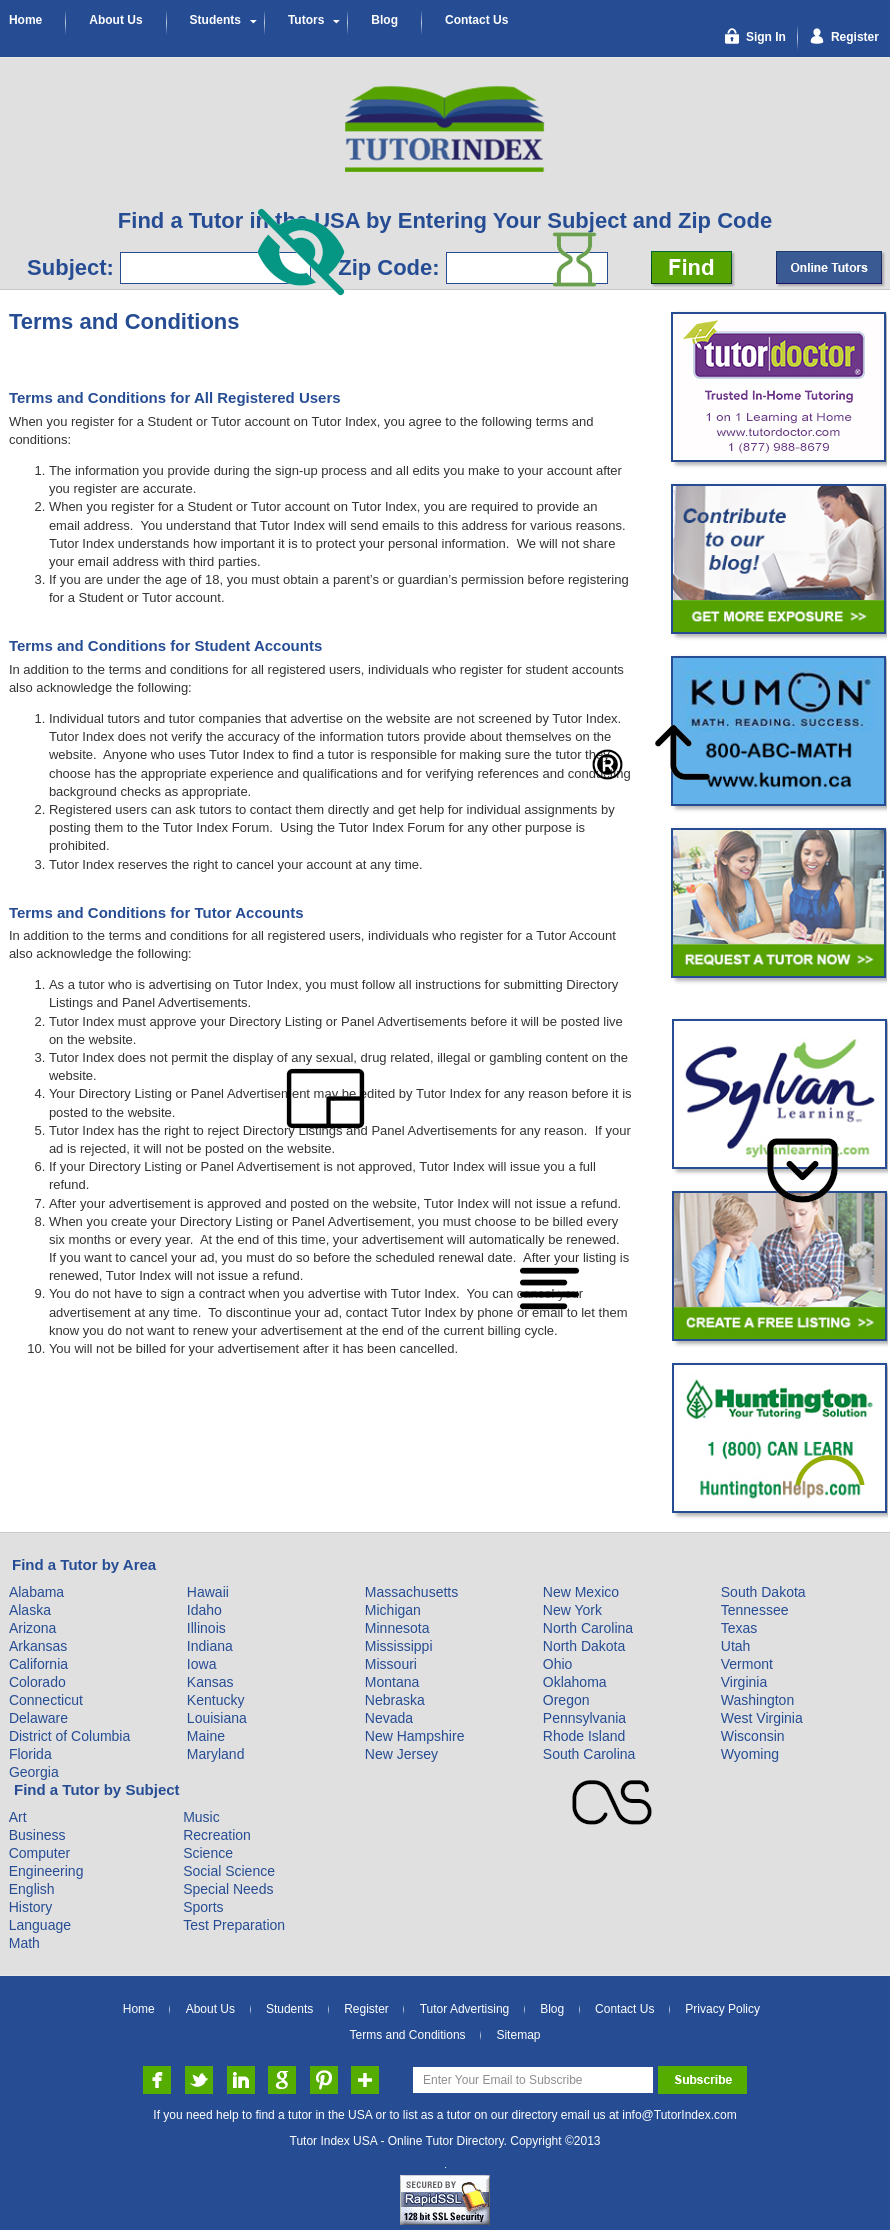 Image resolution: width=890 pixels, height=2230 pixels. I want to click on connect to last.fm account, so click(612, 1801).